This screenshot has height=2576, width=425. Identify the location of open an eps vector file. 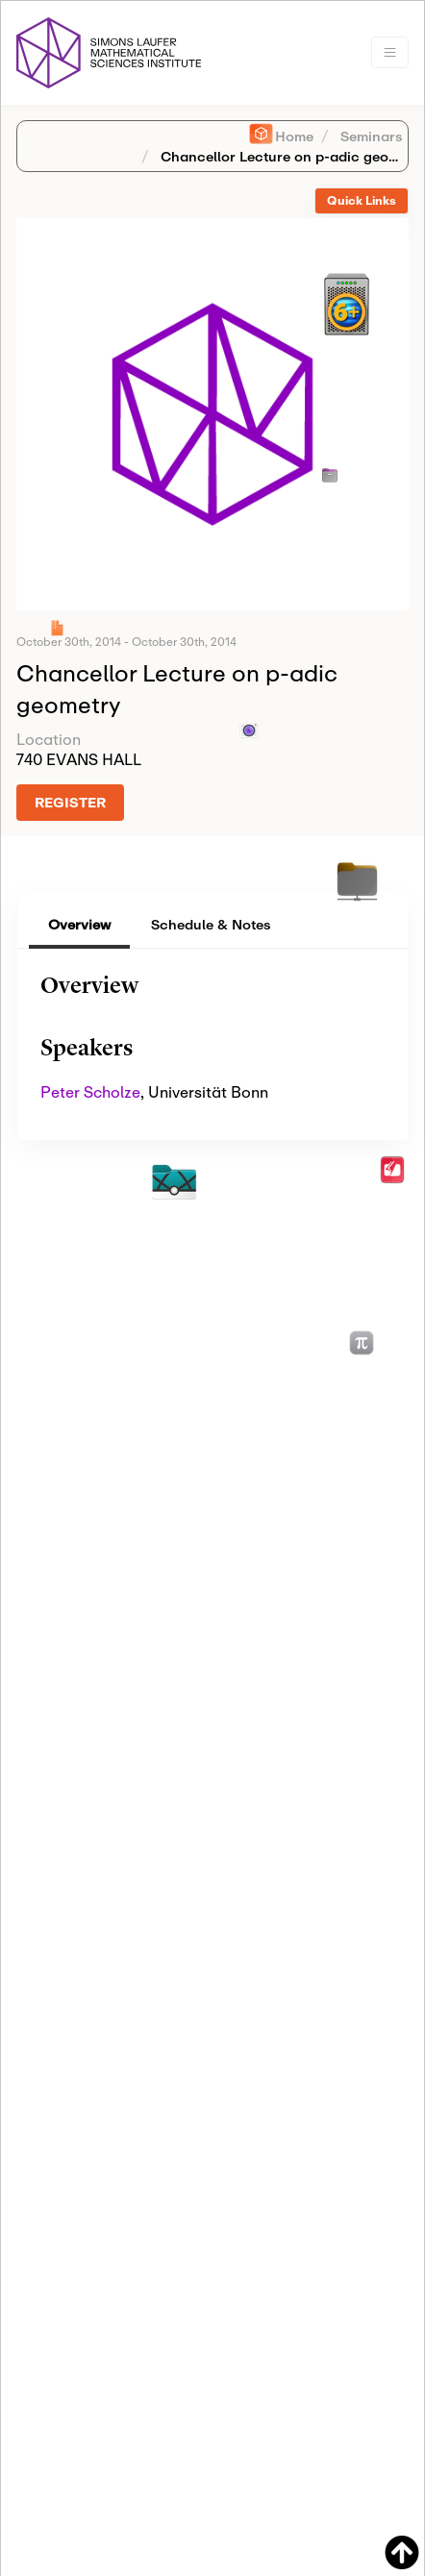
(392, 1170).